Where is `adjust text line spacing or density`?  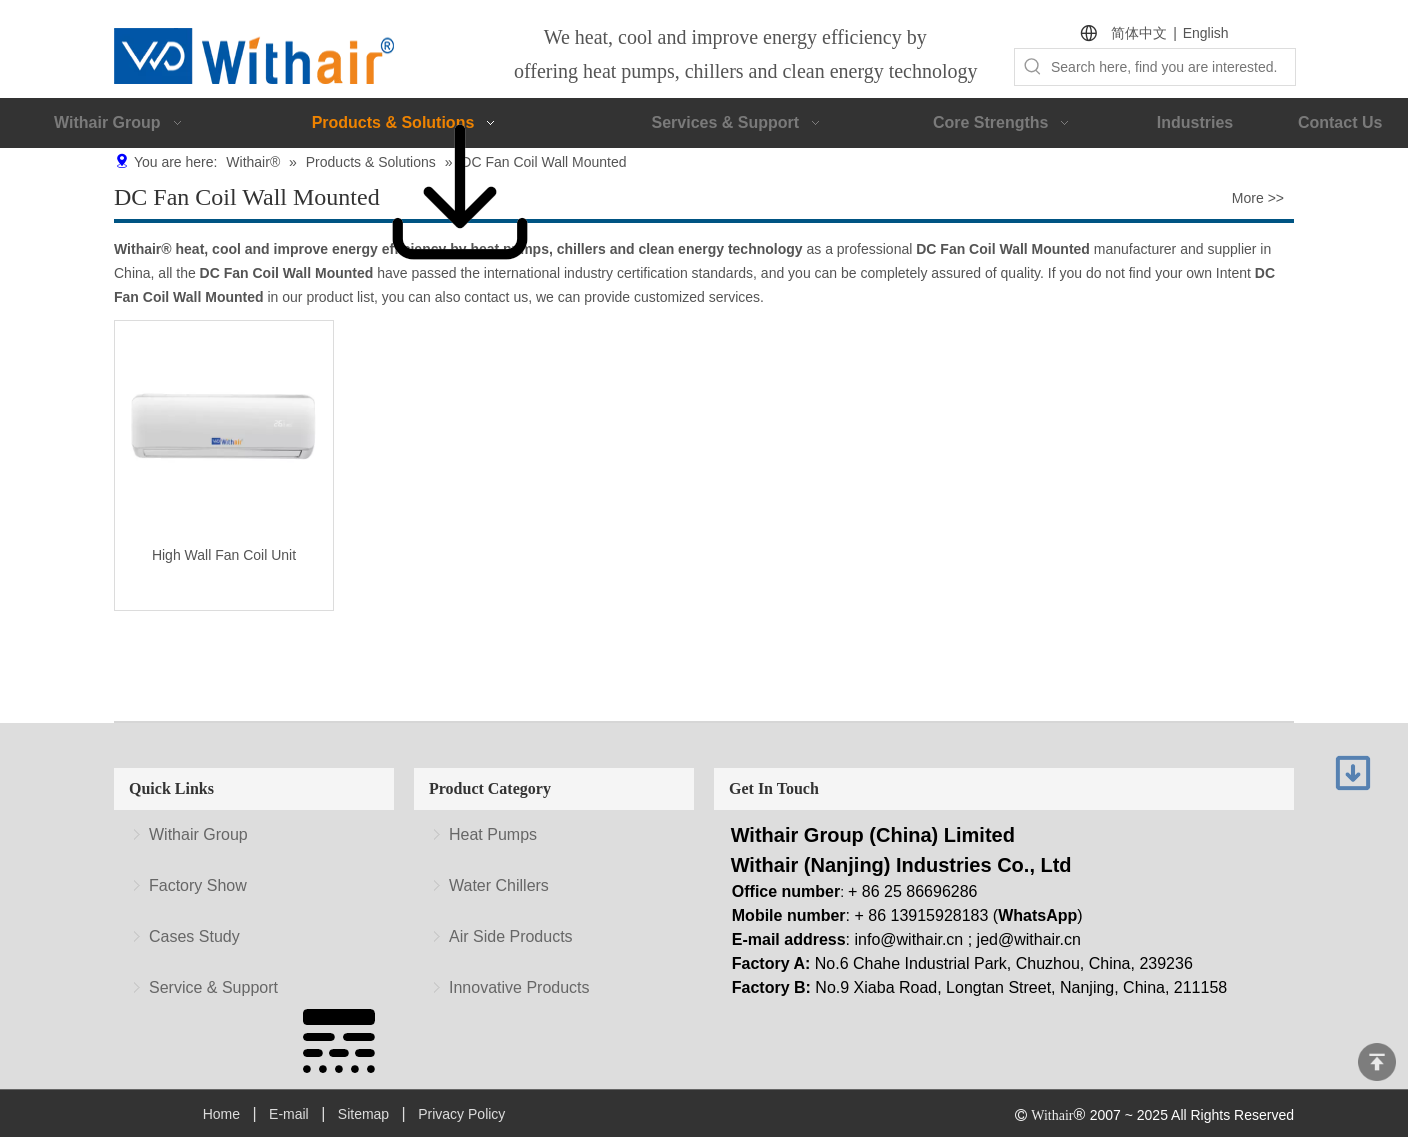 adjust text line spacing or density is located at coordinates (339, 1041).